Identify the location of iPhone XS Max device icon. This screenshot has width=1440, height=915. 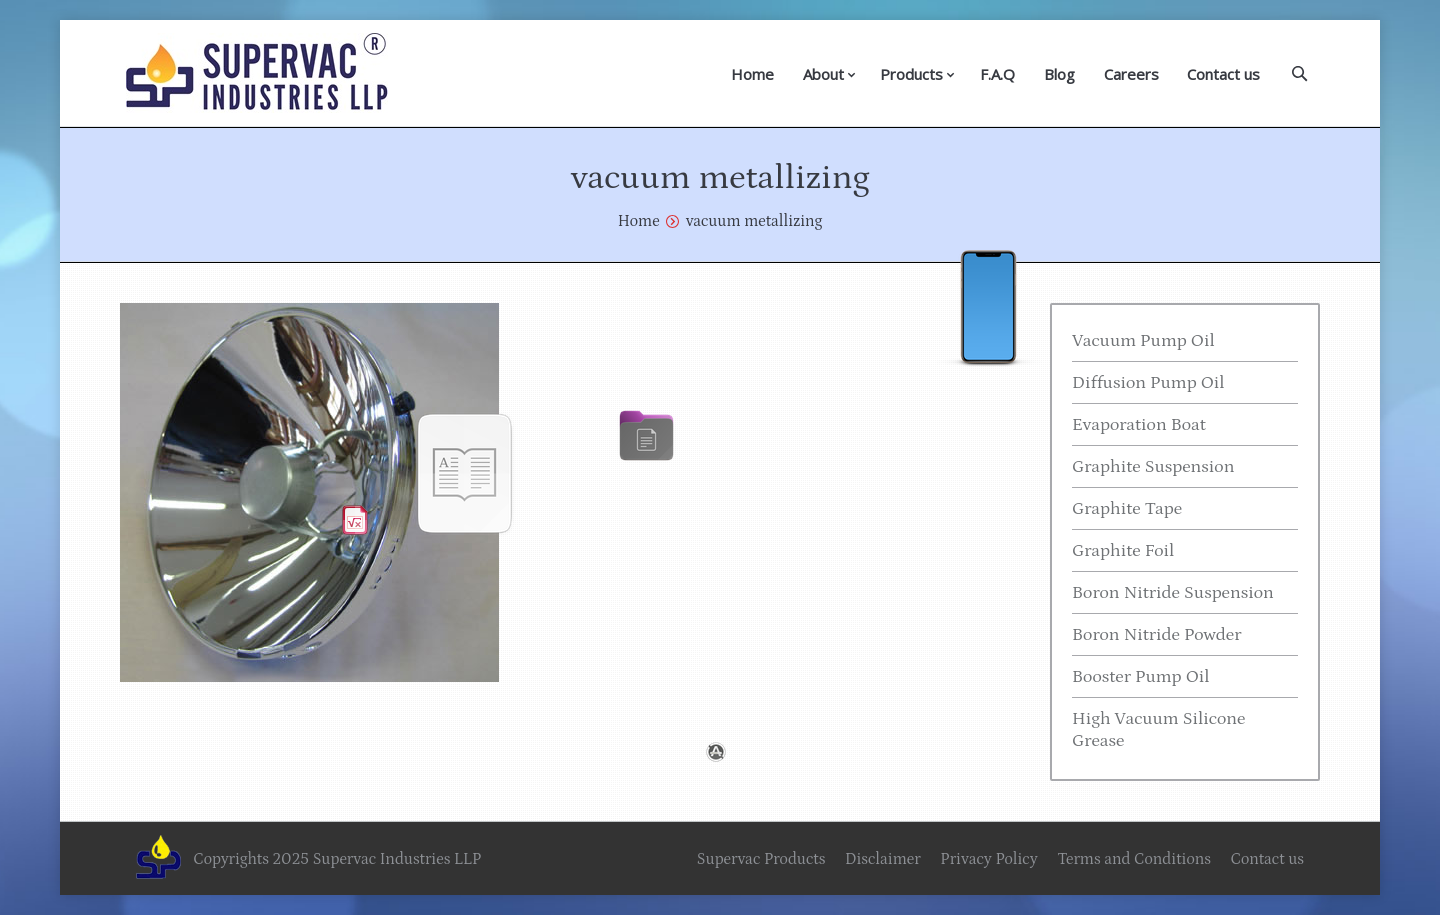
(988, 308).